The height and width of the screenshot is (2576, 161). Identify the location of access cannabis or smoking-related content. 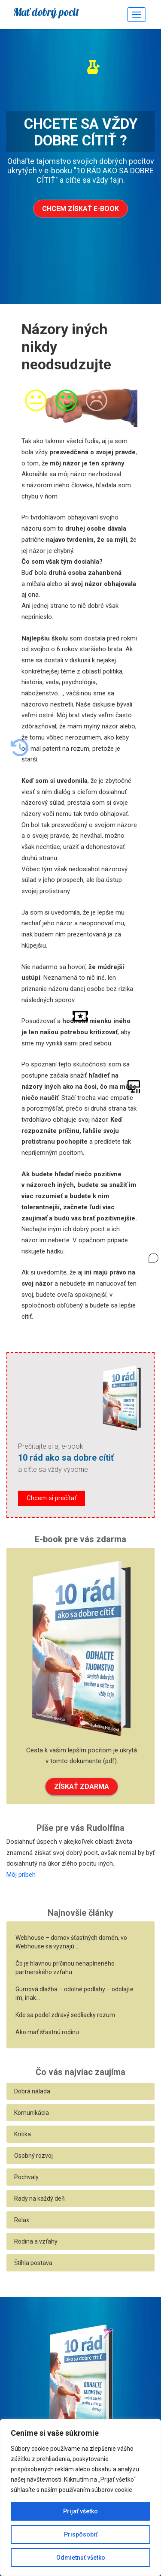
(92, 67).